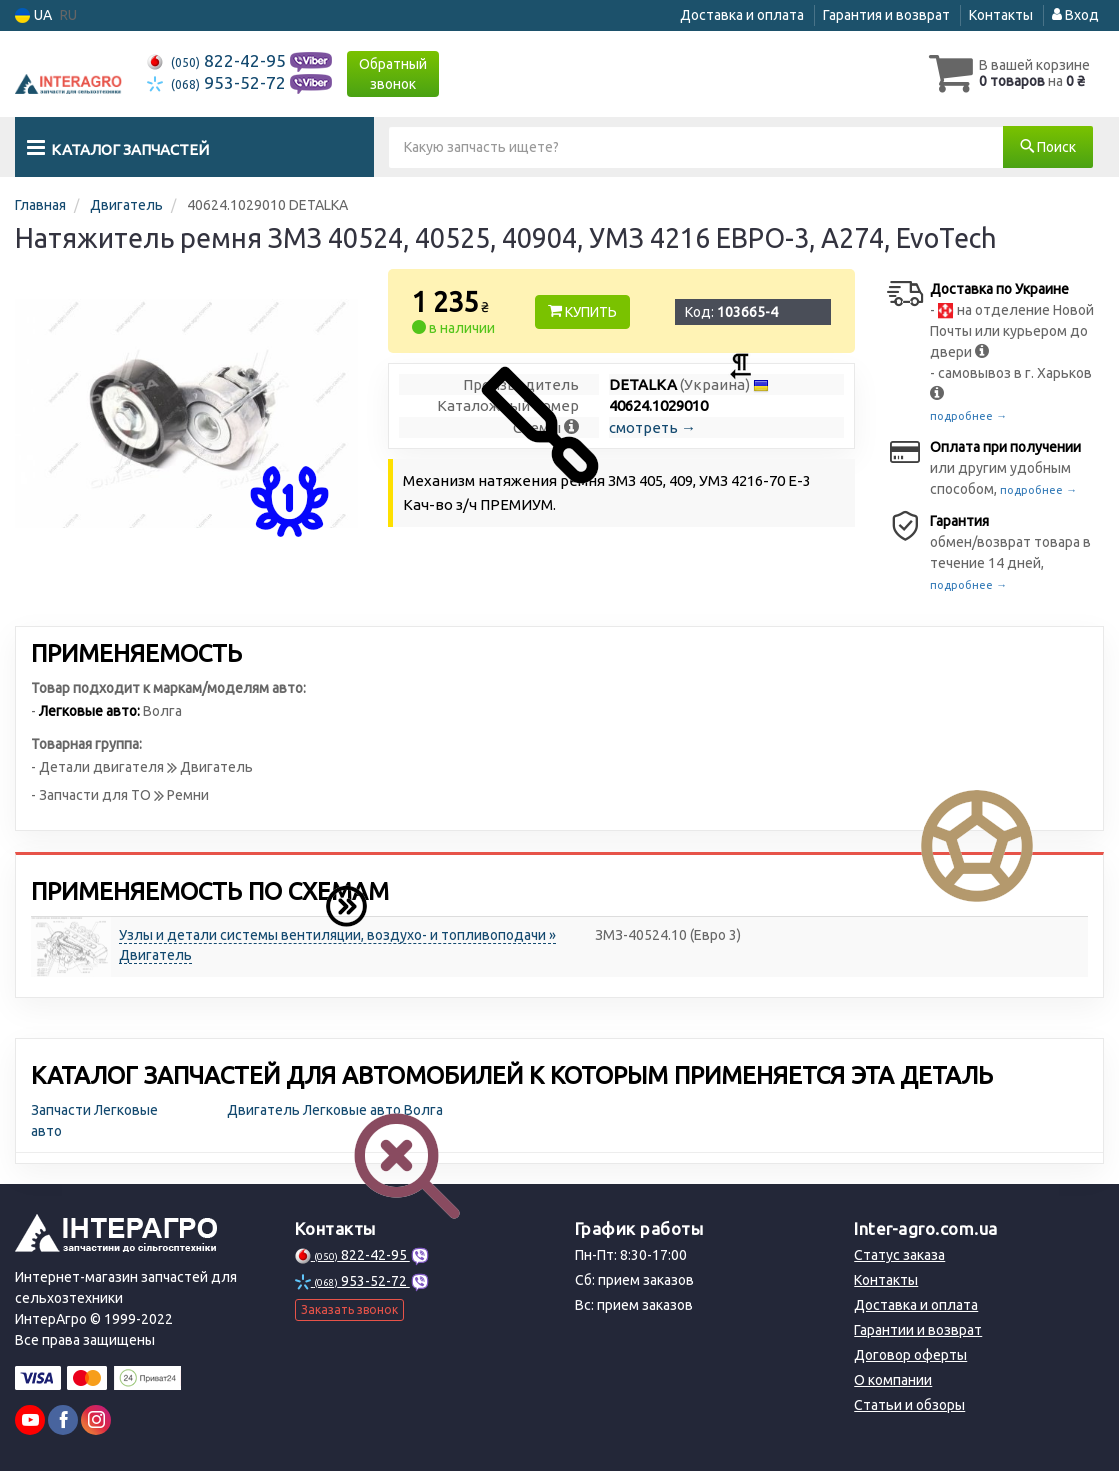  Describe the element at coordinates (740, 366) in the screenshot. I see `switch text direction to right-to-left` at that location.